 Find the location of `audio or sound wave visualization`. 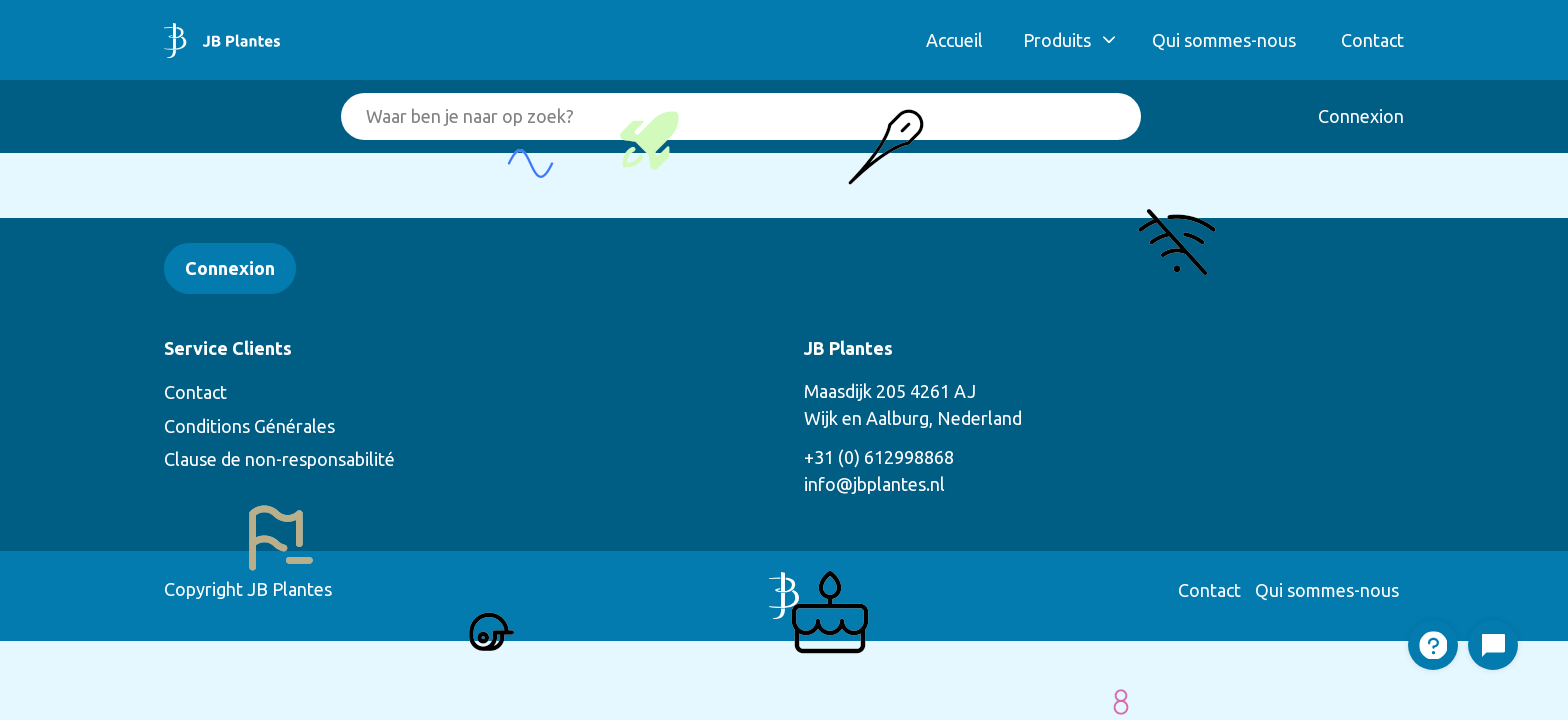

audio or sound wave visualization is located at coordinates (530, 163).